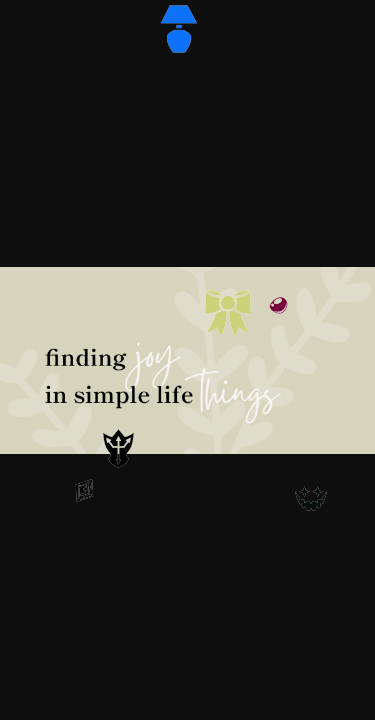 The height and width of the screenshot is (720, 375). Describe the element at coordinates (179, 29) in the screenshot. I see `toggle bedside lamp or night light` at that location.